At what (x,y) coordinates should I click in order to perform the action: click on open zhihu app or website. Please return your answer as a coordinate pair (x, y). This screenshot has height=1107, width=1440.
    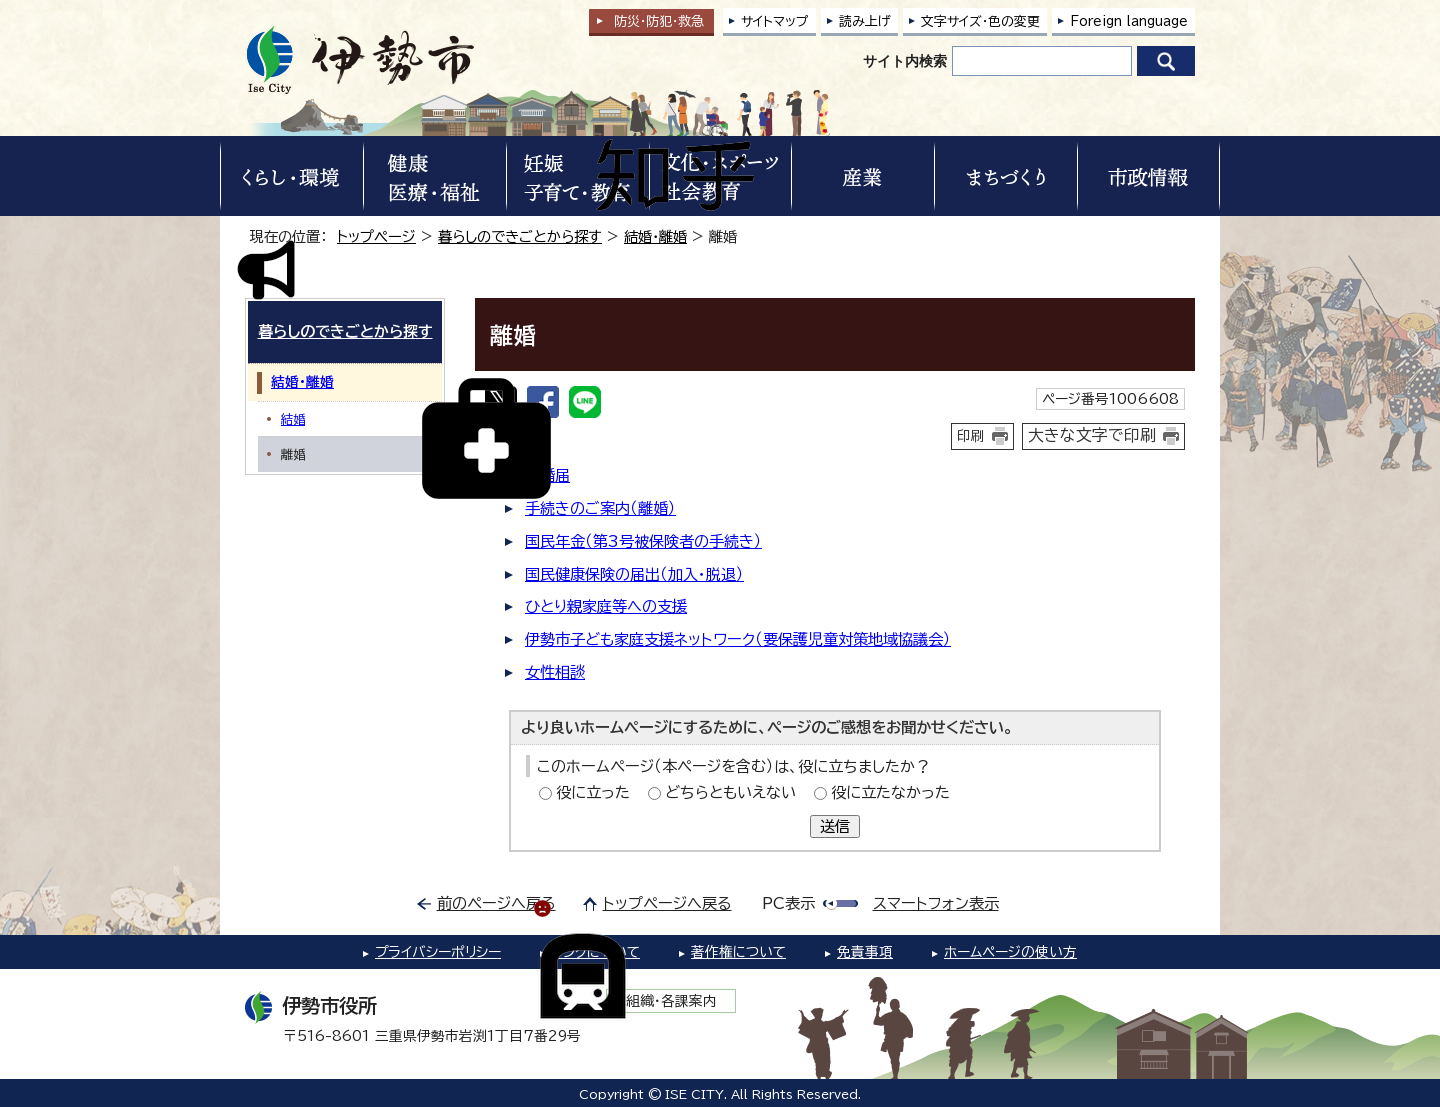
    Looking at the image, I should click on (675, 175).